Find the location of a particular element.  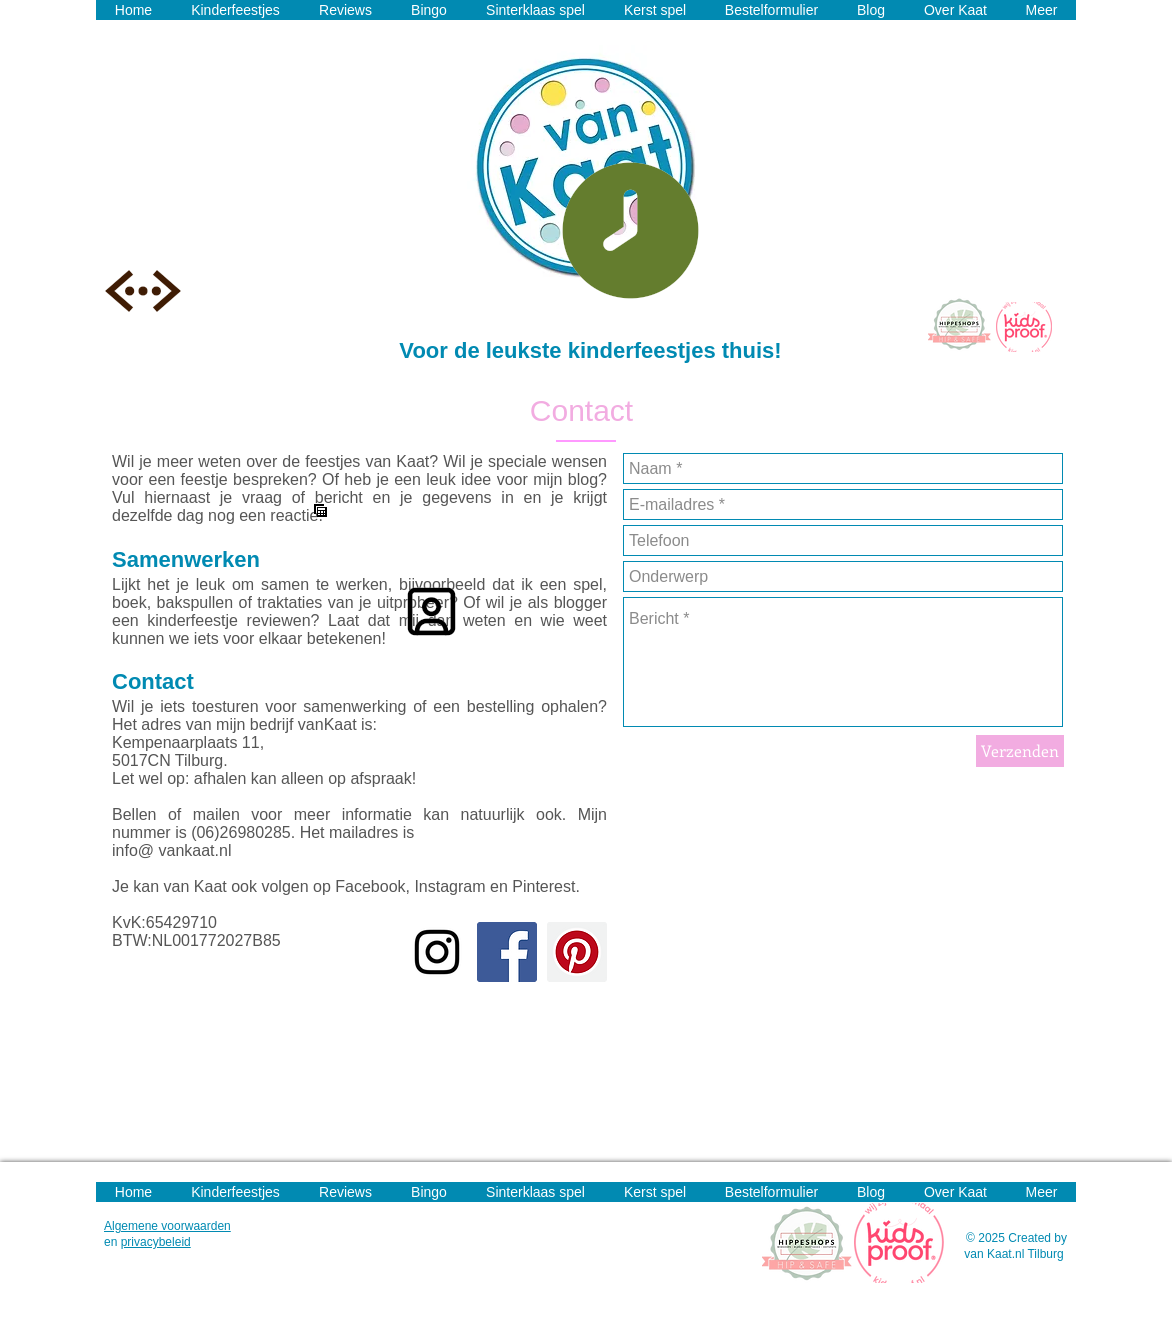

switch to table or grid view is located at coordinates (320, 510).